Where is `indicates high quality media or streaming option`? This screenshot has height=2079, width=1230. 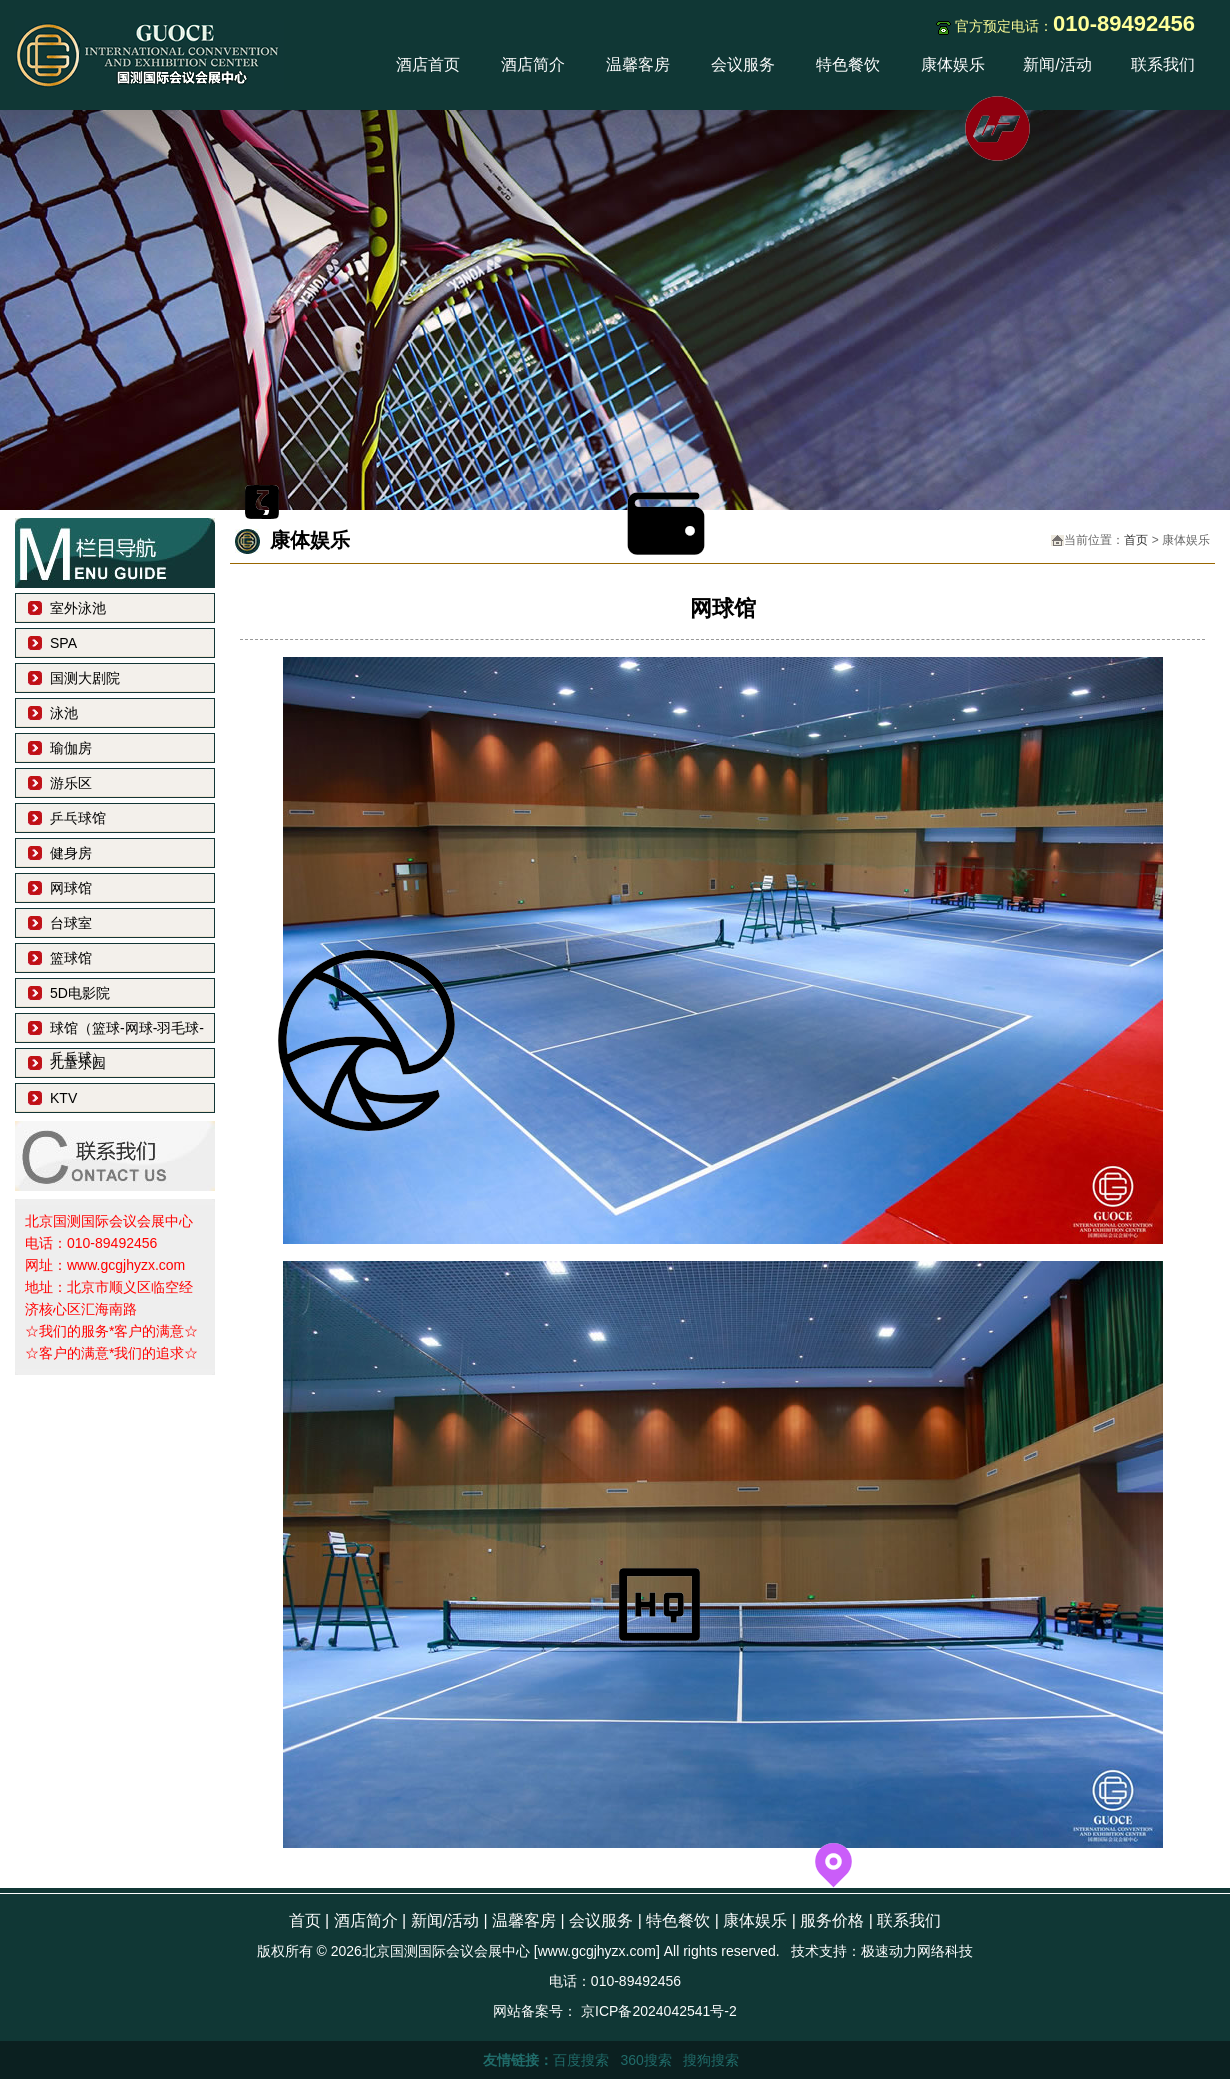 indicates high quality media or streaming option is located at coordinates (659, 1604).